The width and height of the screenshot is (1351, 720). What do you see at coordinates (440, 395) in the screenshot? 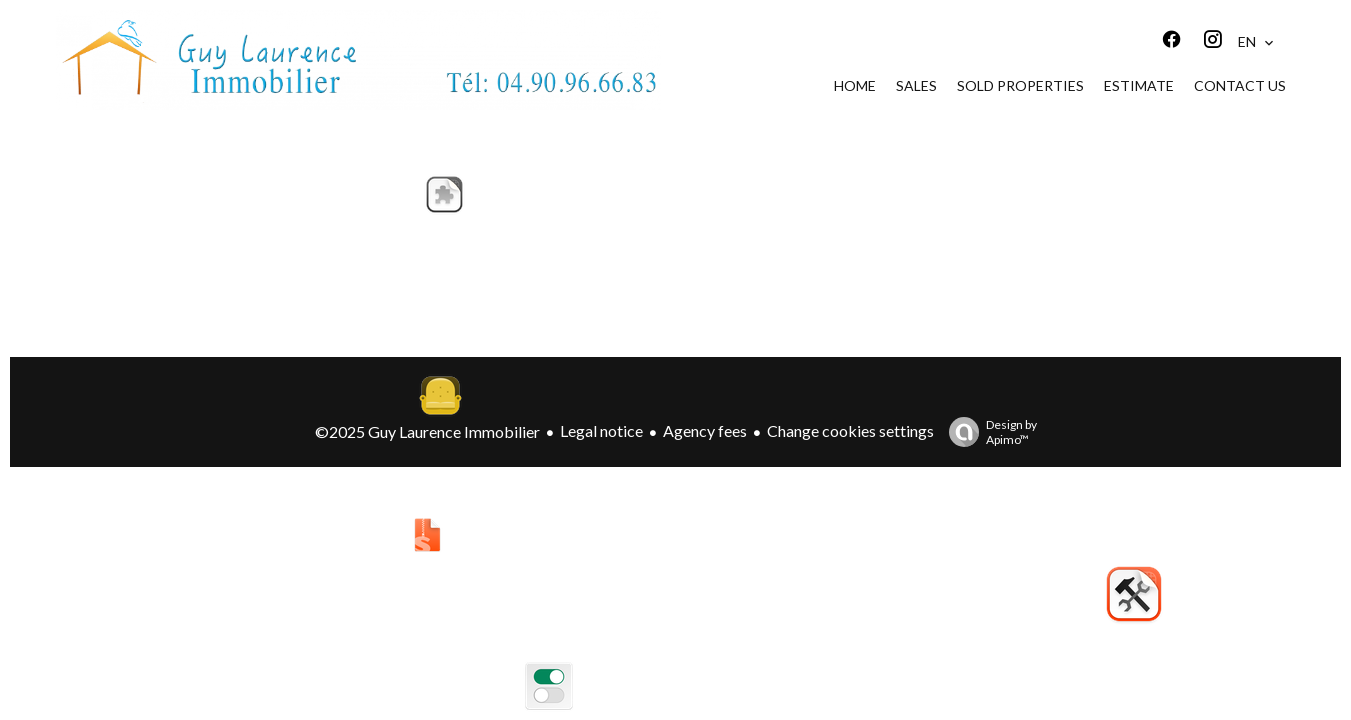
I see `open Girens media player app` at bounding box center [440, 395].